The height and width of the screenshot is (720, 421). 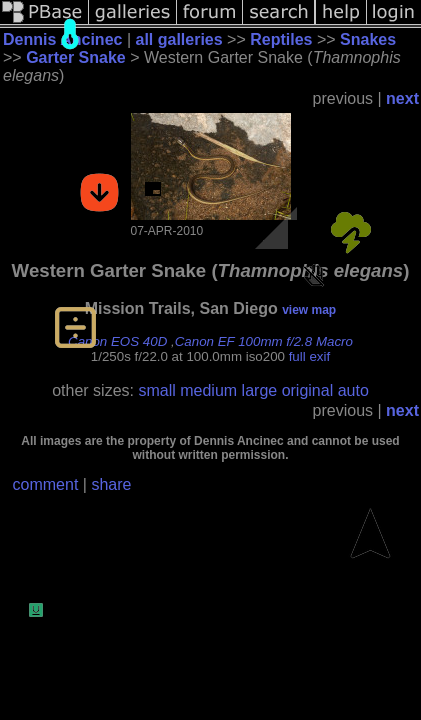 What do you see at coordinates (314, 275) in the screenshot?
I see `do not touch or interact with this element` at bounding box center [314, 275].